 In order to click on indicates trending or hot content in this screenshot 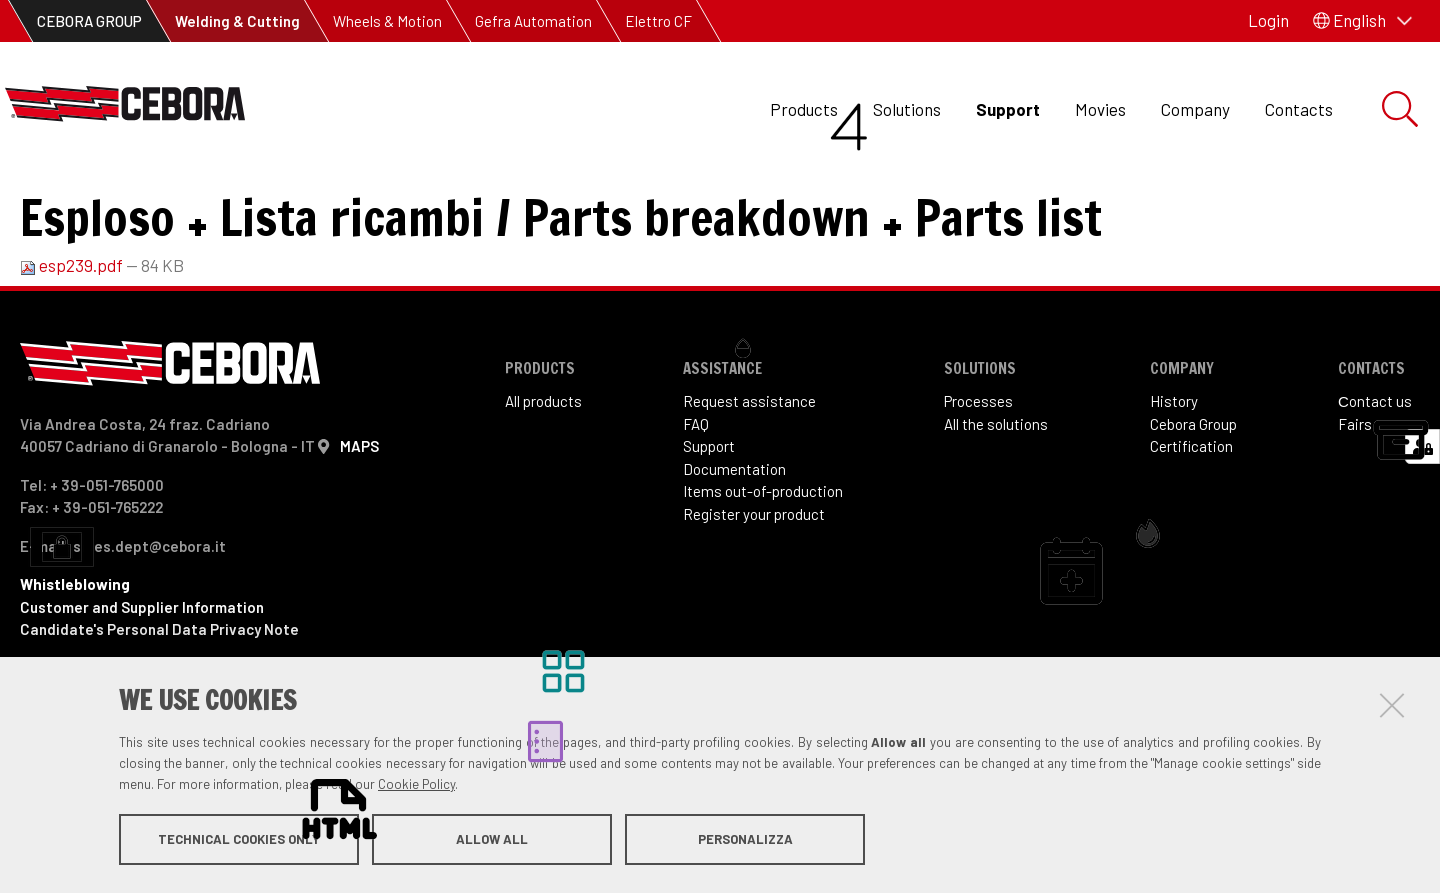, I will do `click(1148, 534)`.